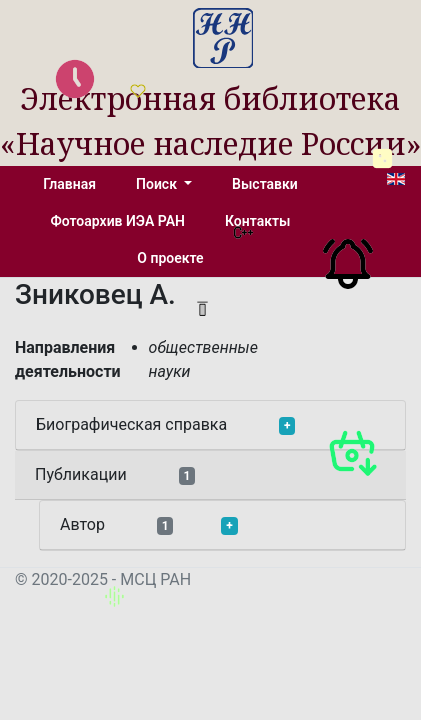 Image resolution: width=421 pixels, height=720 pixels. Describe the element at coordinates (114, 596) in the screenshot. I see `open Google Podcasts` at that location.